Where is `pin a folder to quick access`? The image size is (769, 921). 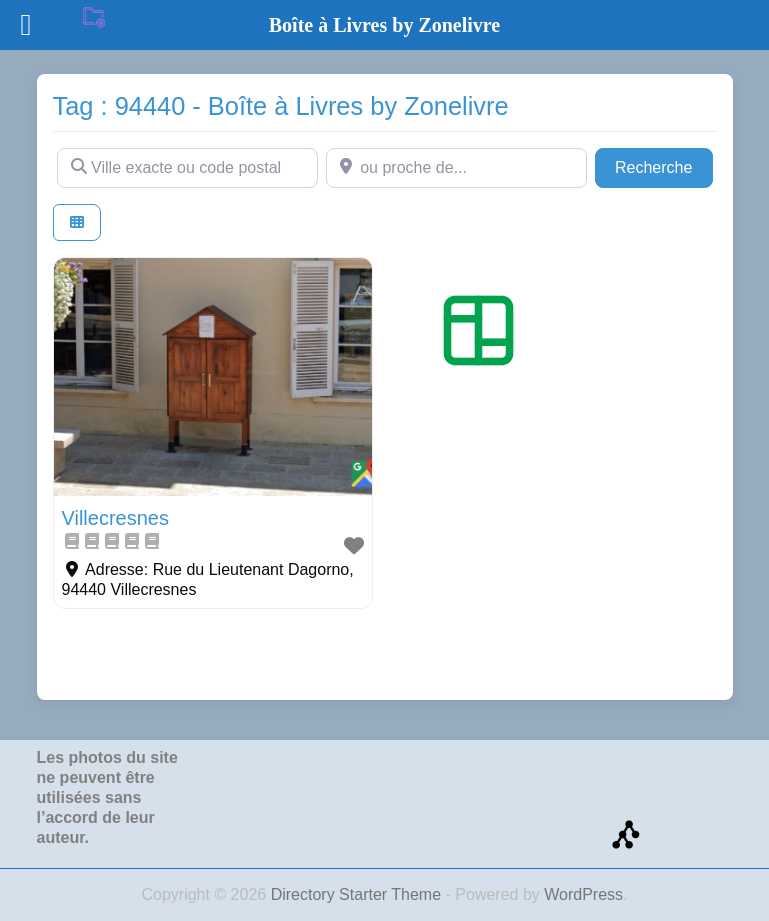 pin a folder to quick access is located at coordinates (93, 16).